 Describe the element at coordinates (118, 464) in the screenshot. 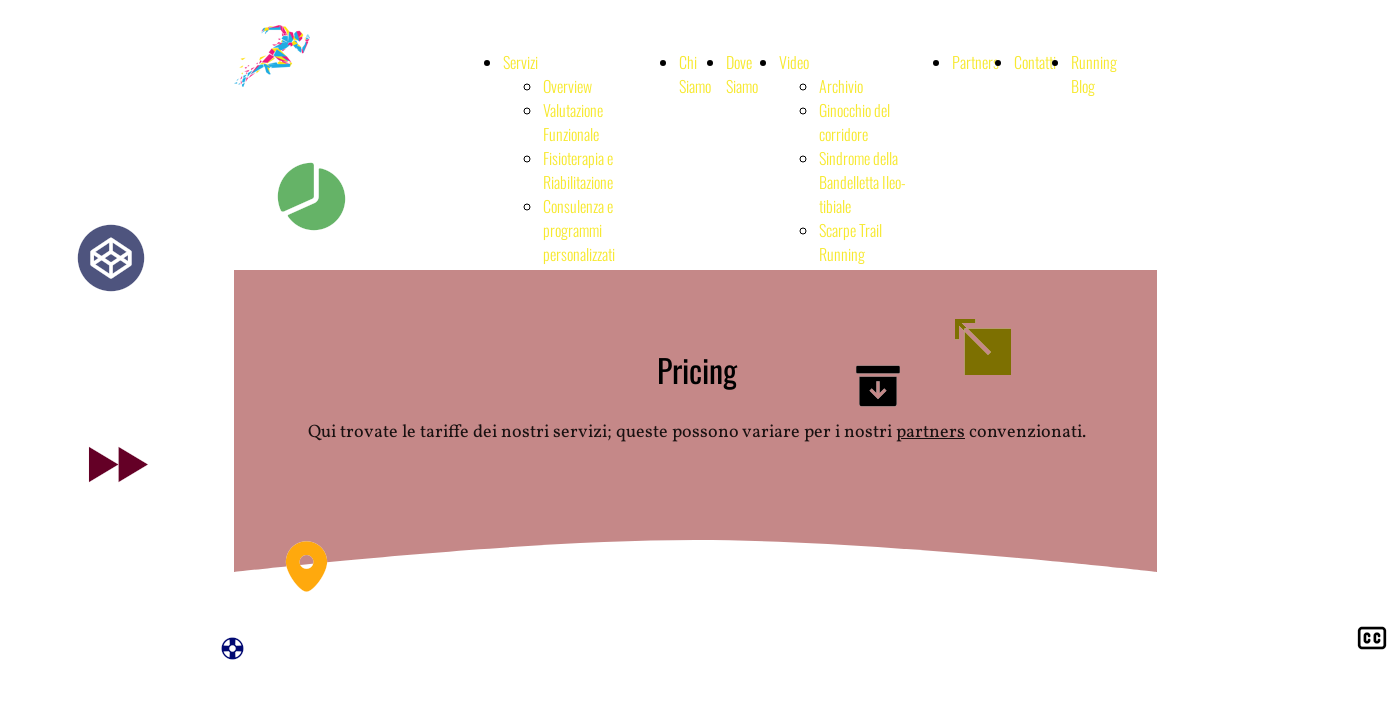

I see `skip to next track` at that location.